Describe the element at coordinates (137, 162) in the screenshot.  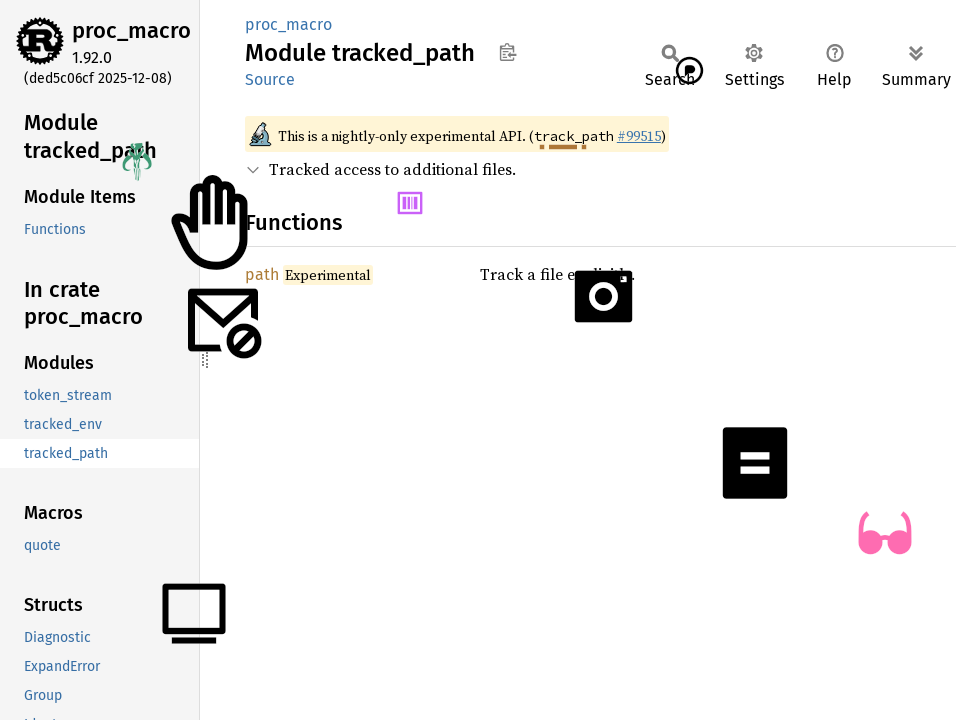
I see `the mandalorian logo from star wars` at that location.